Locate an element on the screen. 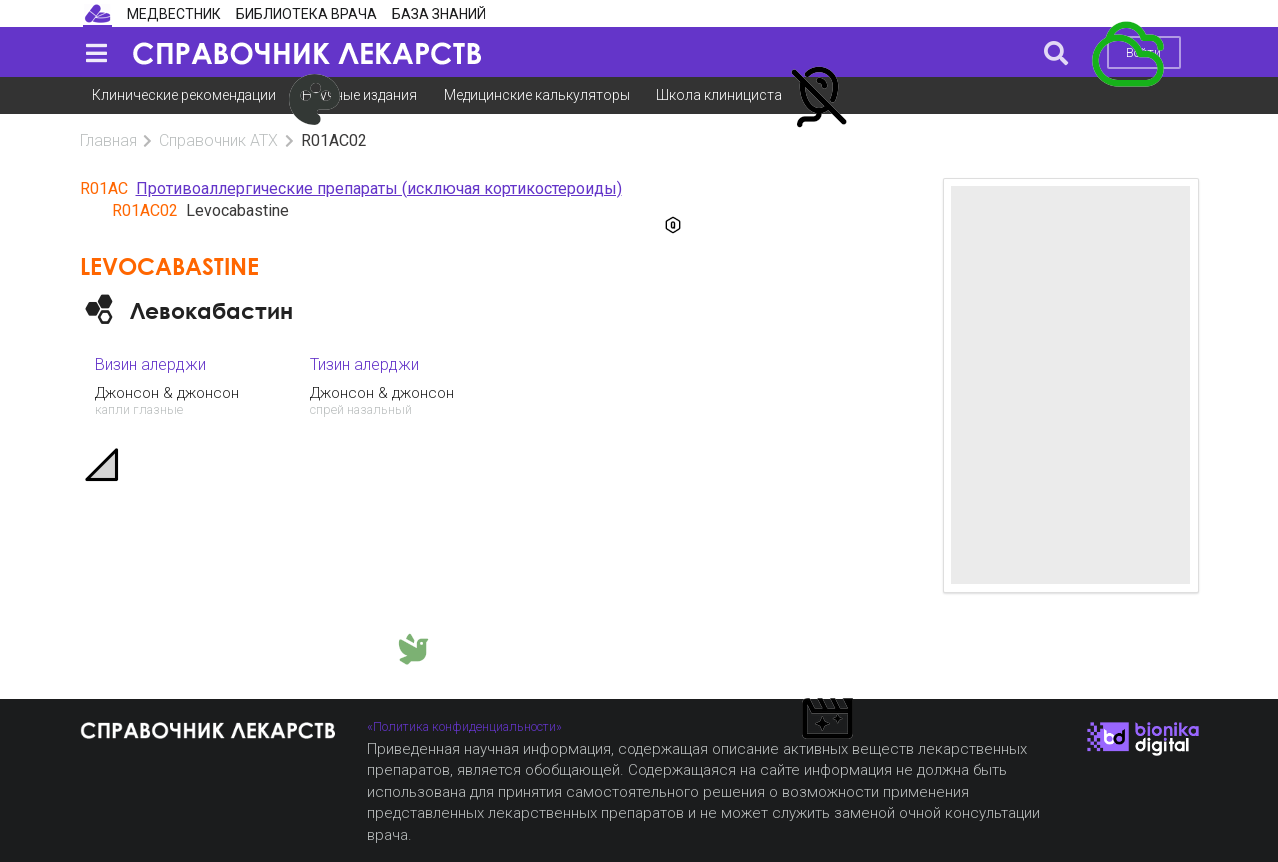 The width and height of the screenshot is (1278, 862). apply filters or effects to a video is located at coordinates (827, 718).